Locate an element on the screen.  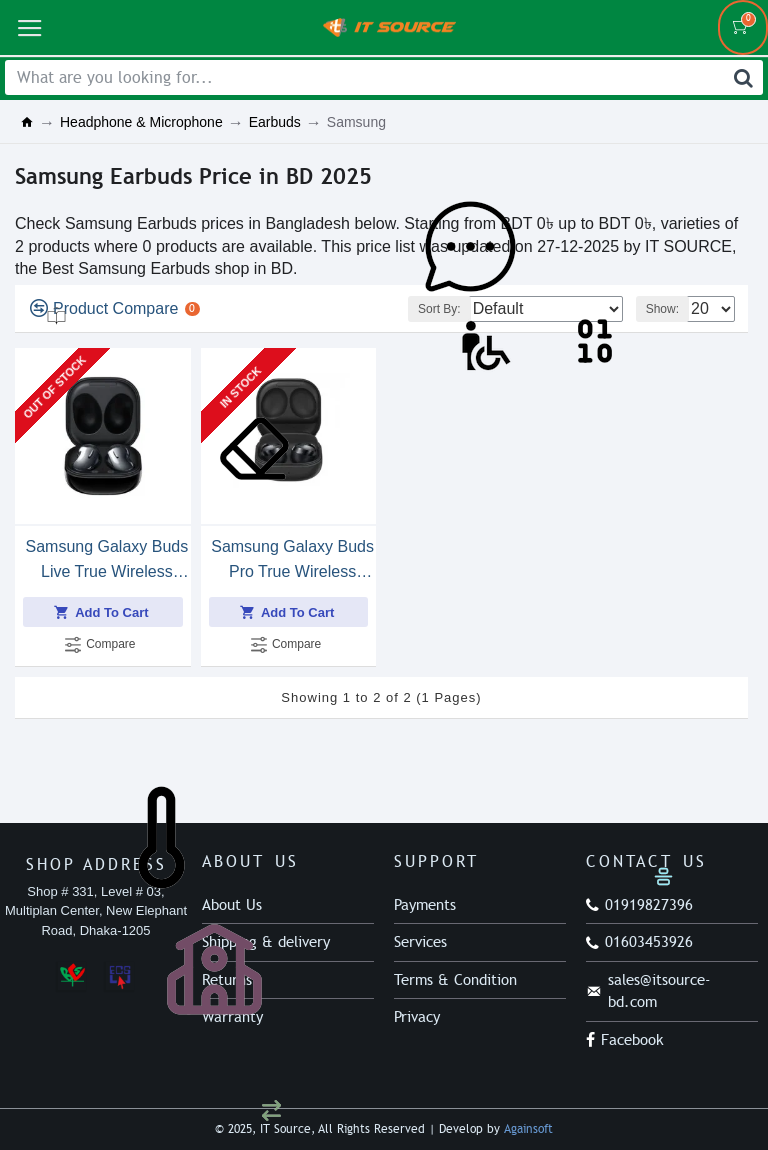
access education or school-related features is located at coordinates (214, 971).